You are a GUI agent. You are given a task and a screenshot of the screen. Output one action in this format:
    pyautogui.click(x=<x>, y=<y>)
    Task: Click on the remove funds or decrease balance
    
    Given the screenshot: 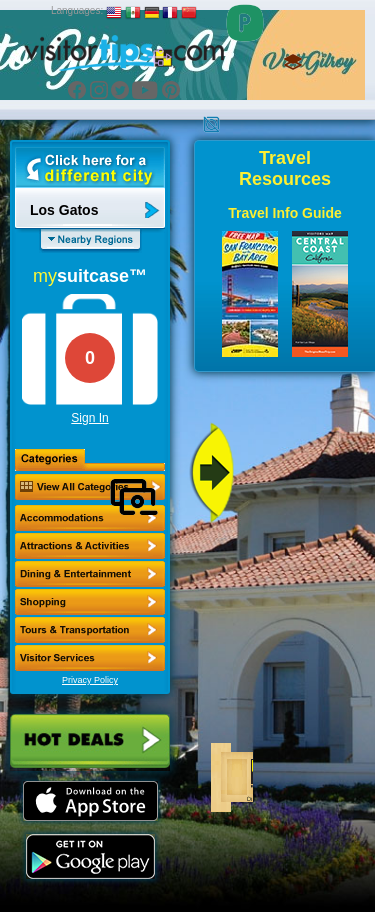 What is the action you would take?
    pyautogui.click(x=133, y=497)
    